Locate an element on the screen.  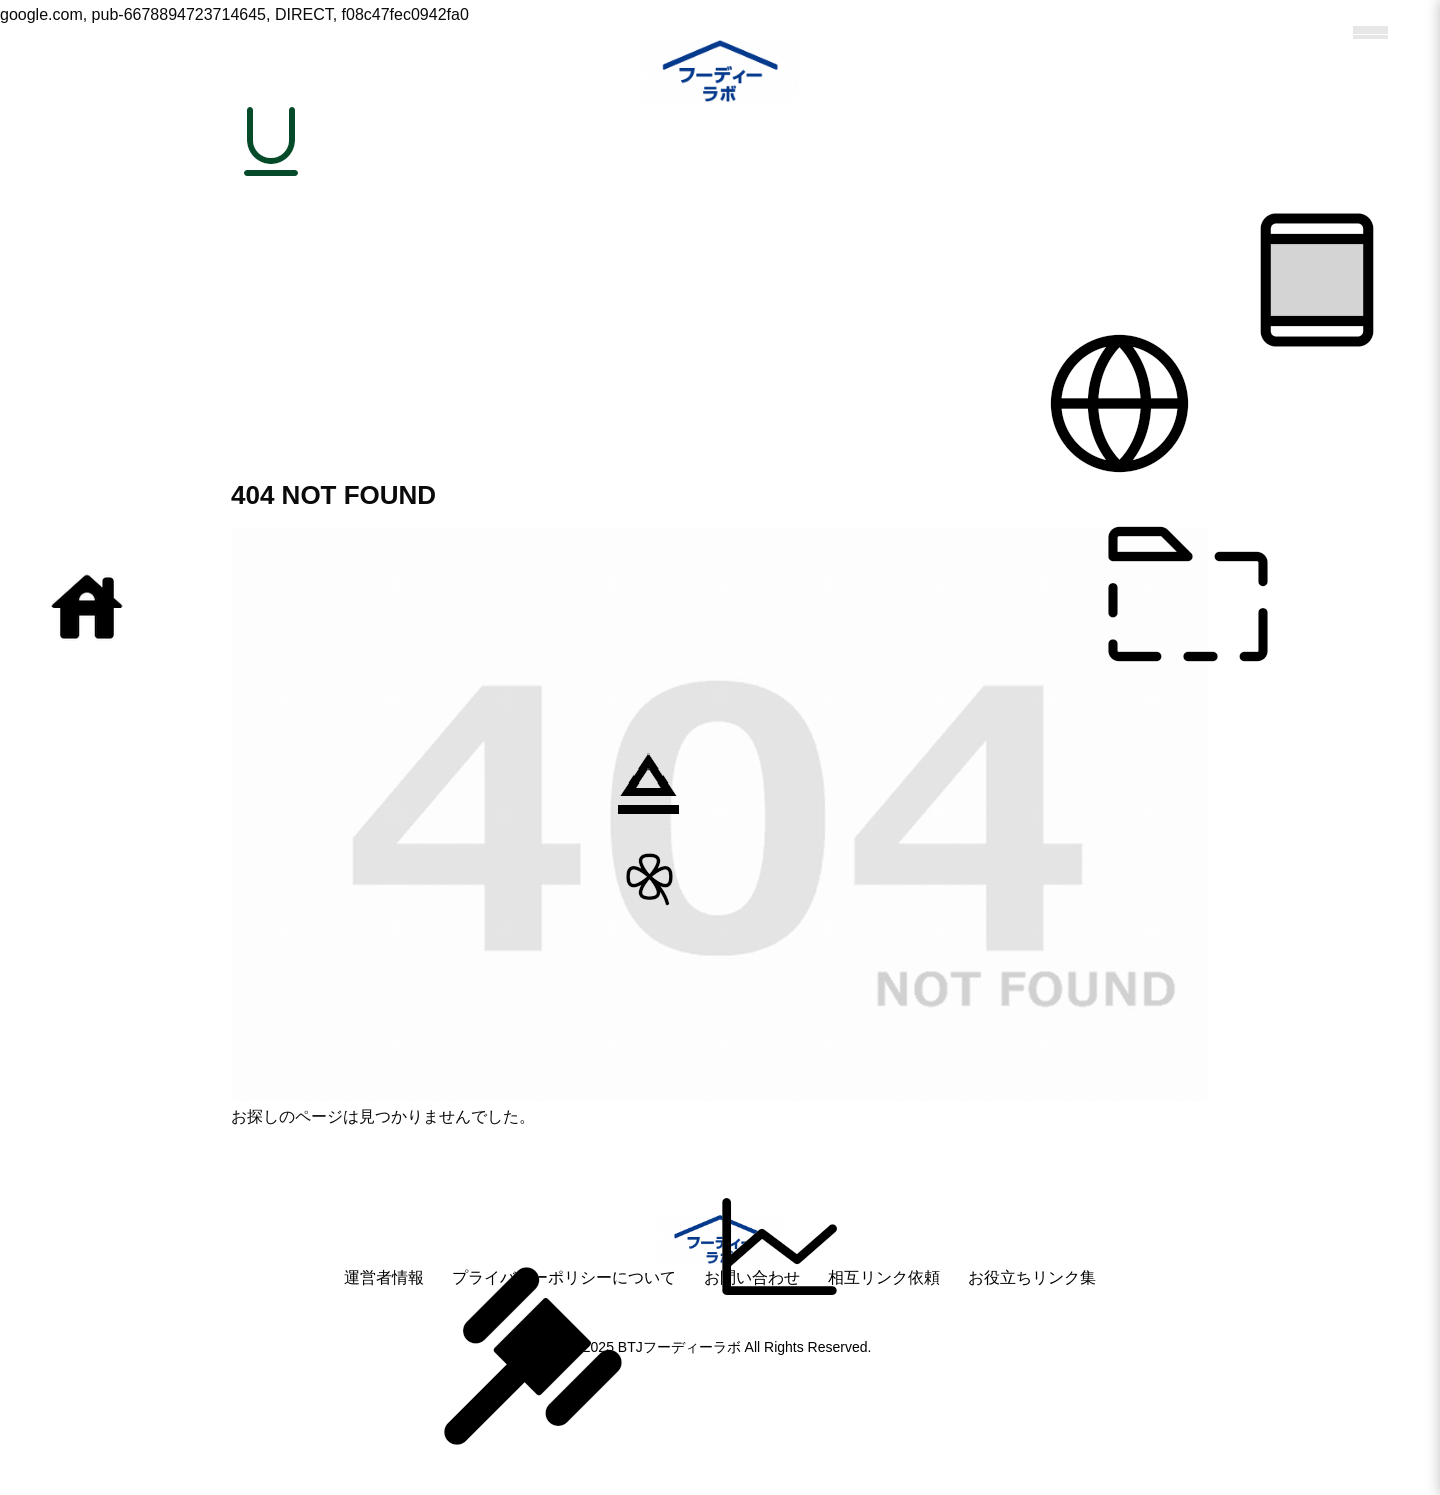
apply underline formatting to selected text is located at coordinates (271, 137).